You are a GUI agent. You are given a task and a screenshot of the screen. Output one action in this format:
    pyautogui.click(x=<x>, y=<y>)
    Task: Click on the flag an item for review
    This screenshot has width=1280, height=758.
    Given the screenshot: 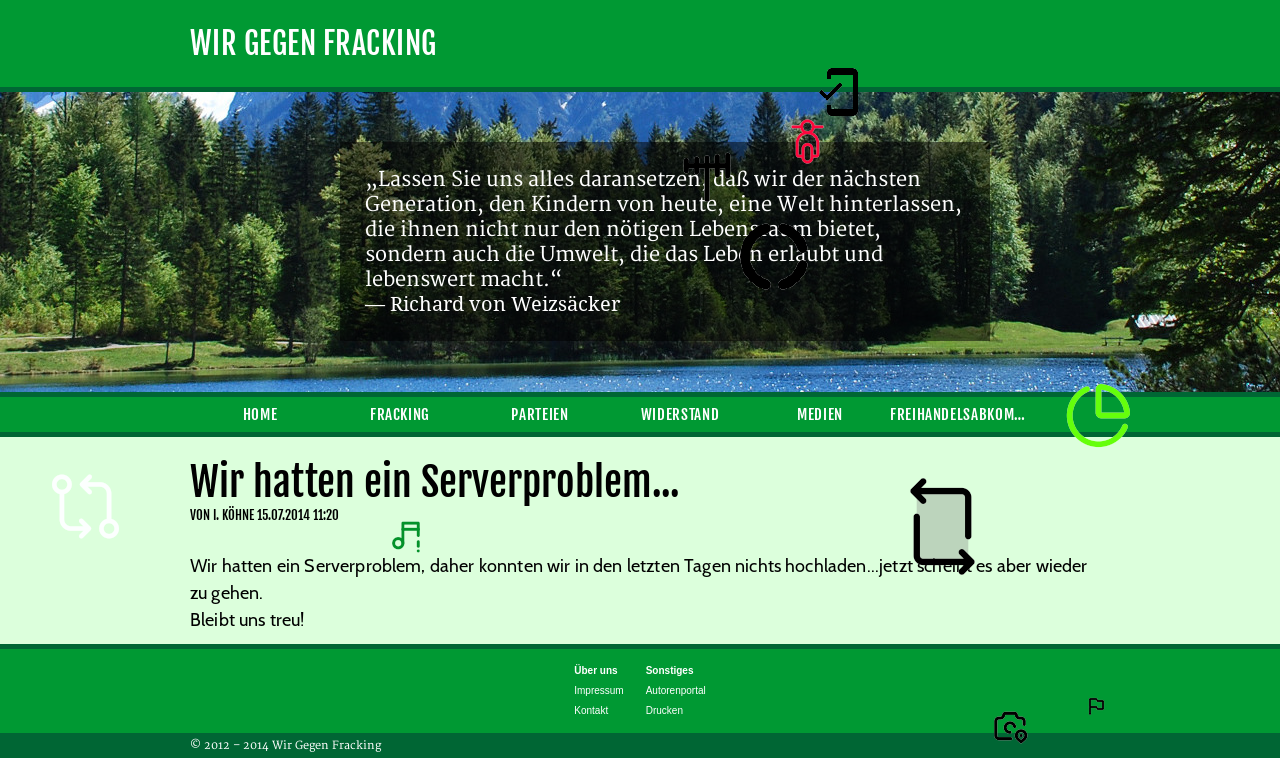 What is the action you would take?
    pyautogui.click(x=1096, y=706)
    